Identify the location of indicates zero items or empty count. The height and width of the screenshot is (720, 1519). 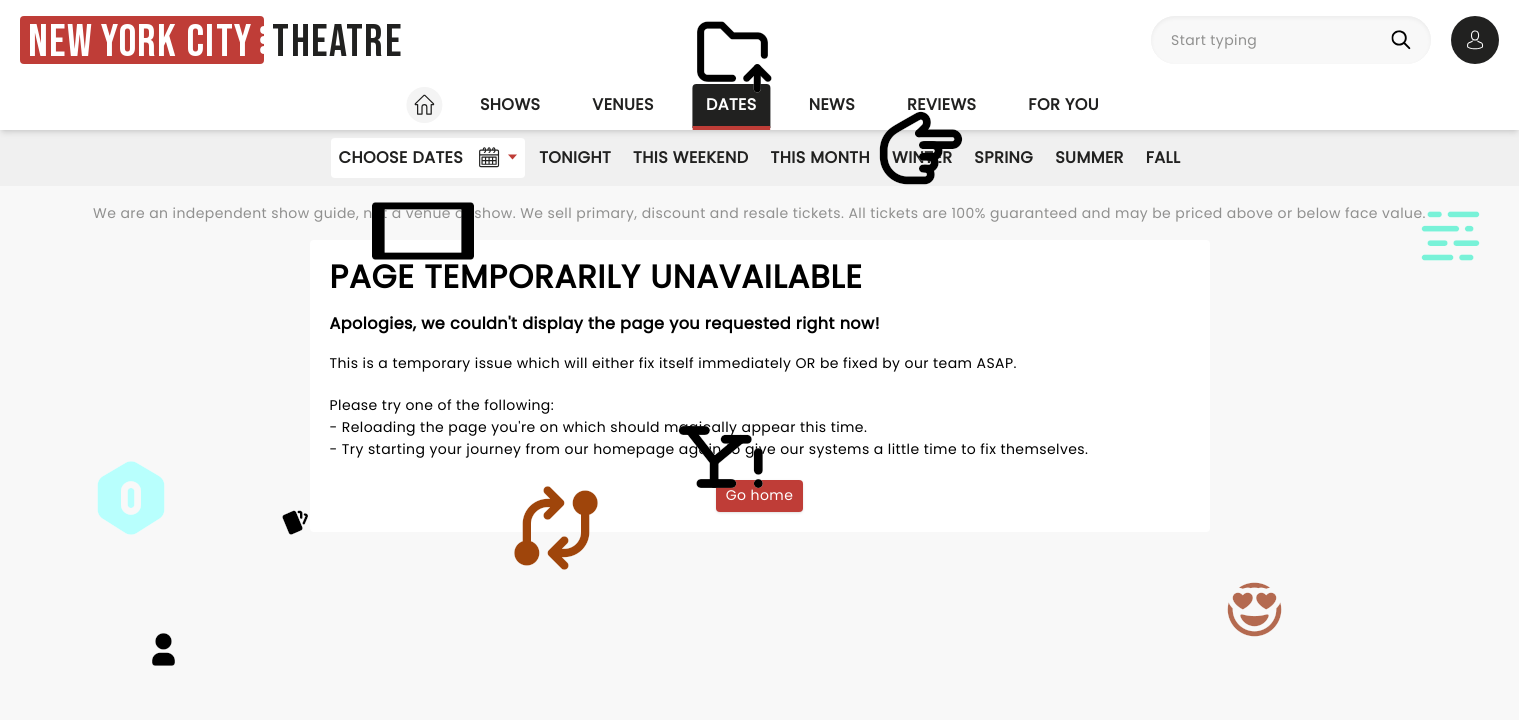
(131, 498).